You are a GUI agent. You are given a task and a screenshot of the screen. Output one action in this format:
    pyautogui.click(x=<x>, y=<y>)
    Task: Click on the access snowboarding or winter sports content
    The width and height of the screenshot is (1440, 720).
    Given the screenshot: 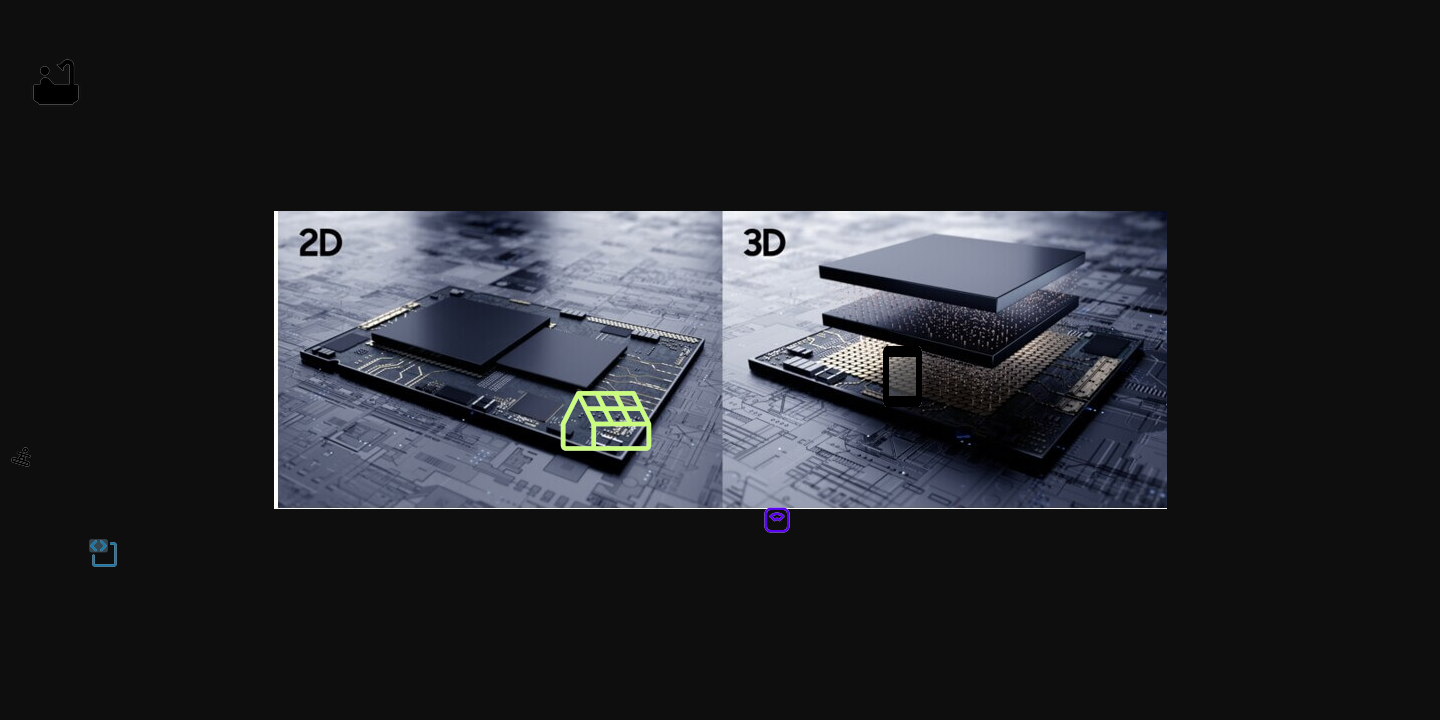 What is the action you would take?
    pyautogui.click(x=22, y=457)
    